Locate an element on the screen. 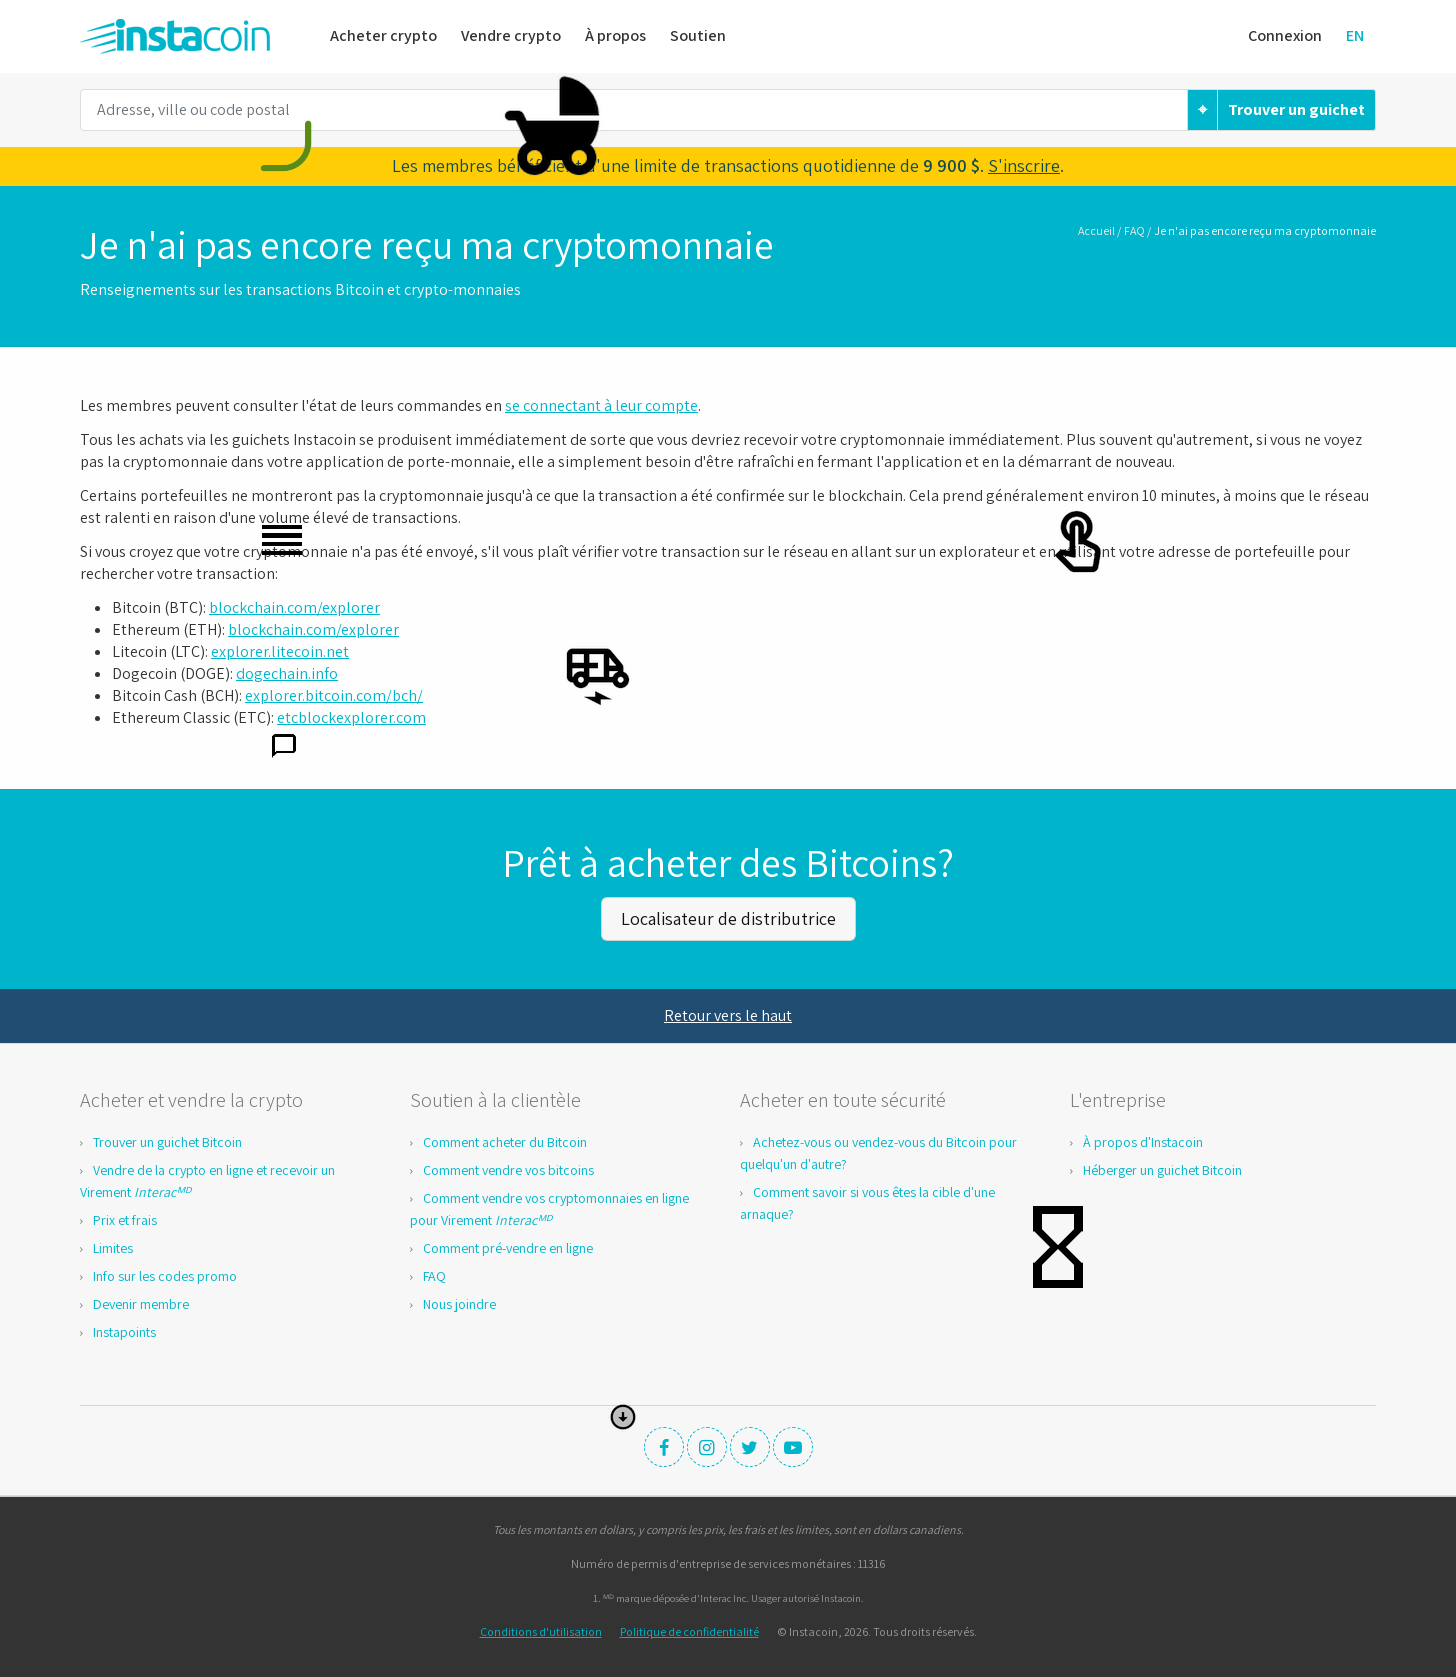 This screenshot has height=1677, width=1456. open navigation menu is located at coordinates (282, 540).